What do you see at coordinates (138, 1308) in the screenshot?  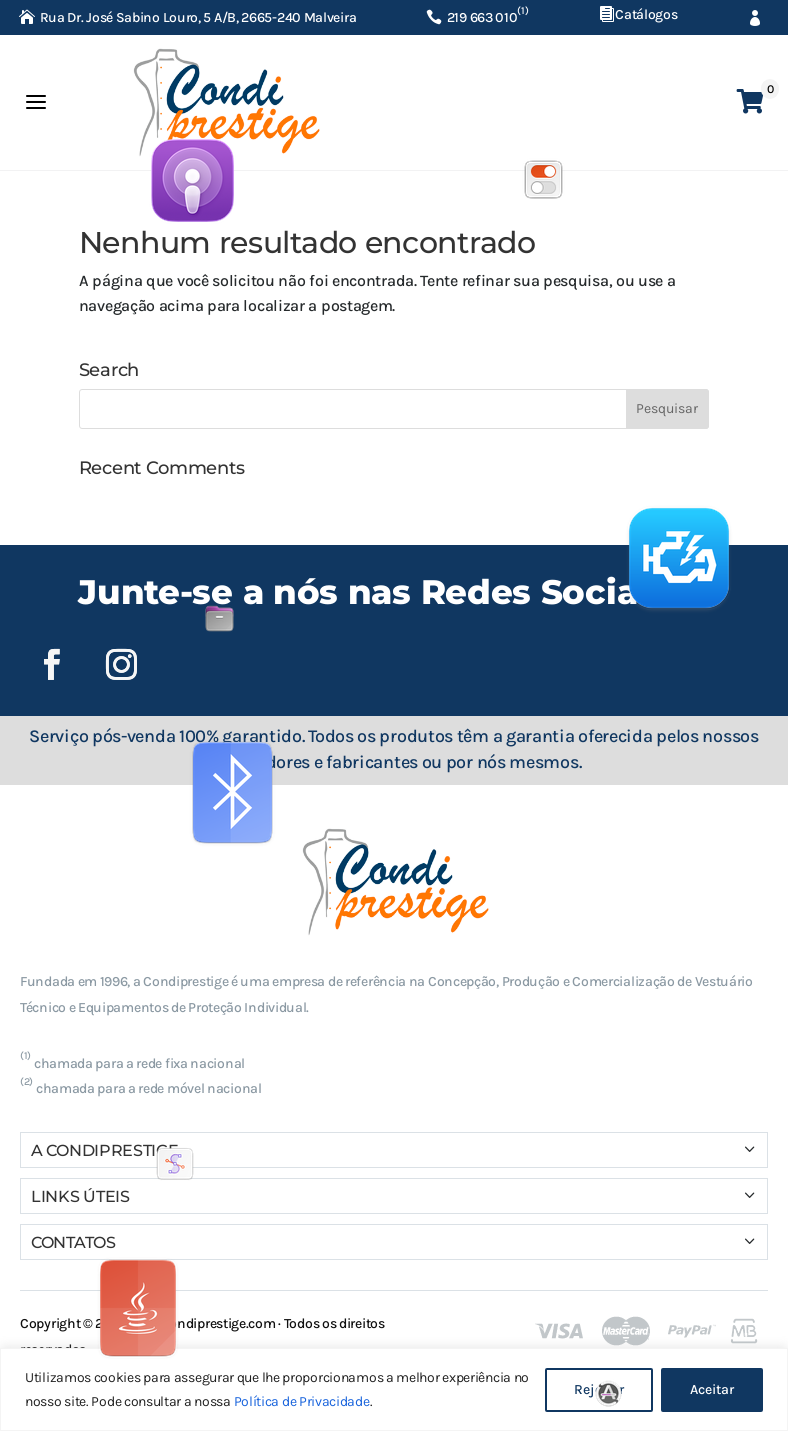 I see `java archive file (.jar) type indicator` at bounding box center [138, 1308].